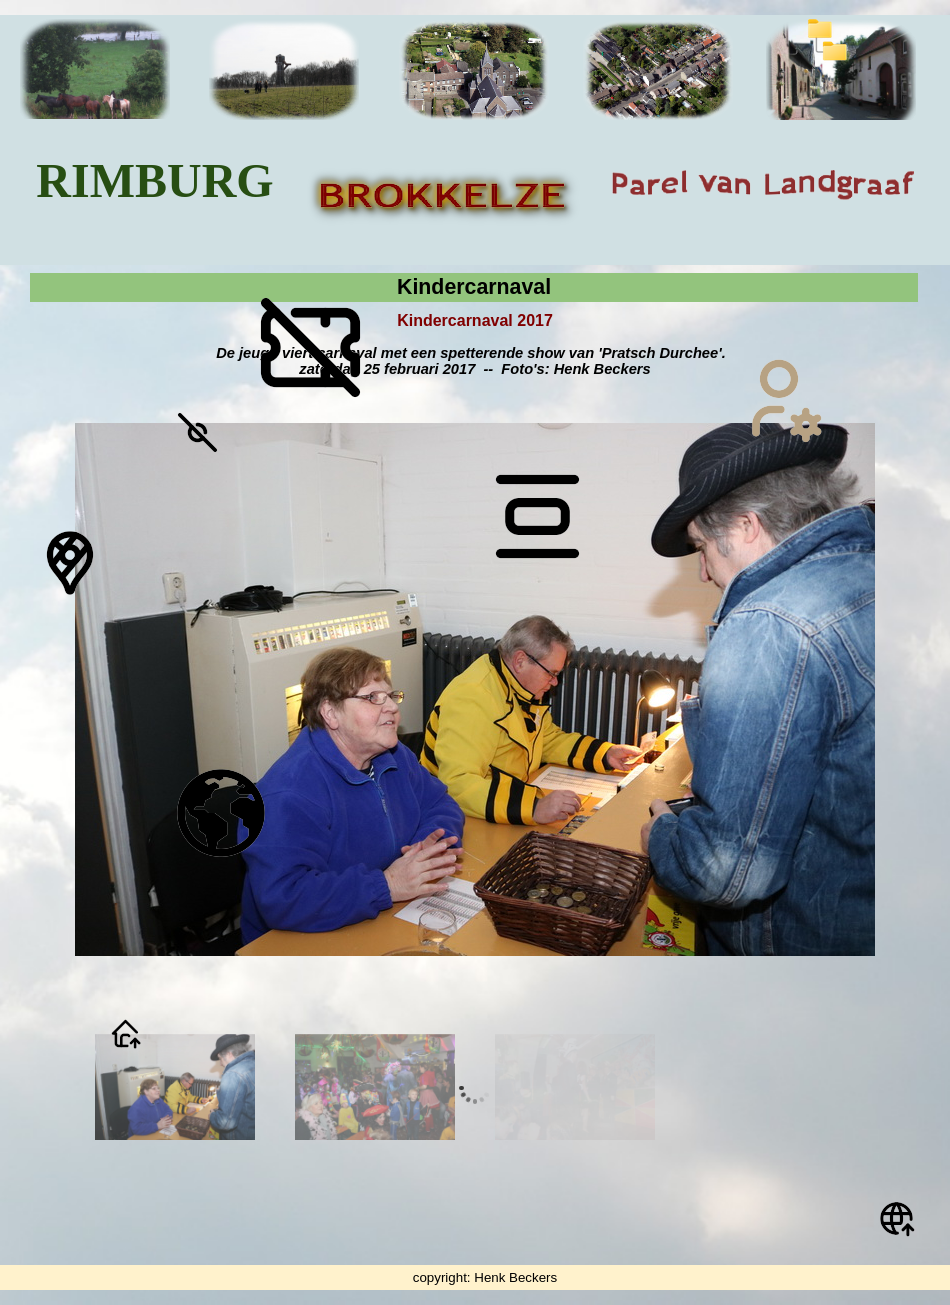 This screenshot has height=1305, width=950. Describe the element at coordinates (125, 1033) in the screenshot. I see `navigate up to home directory` at that location.